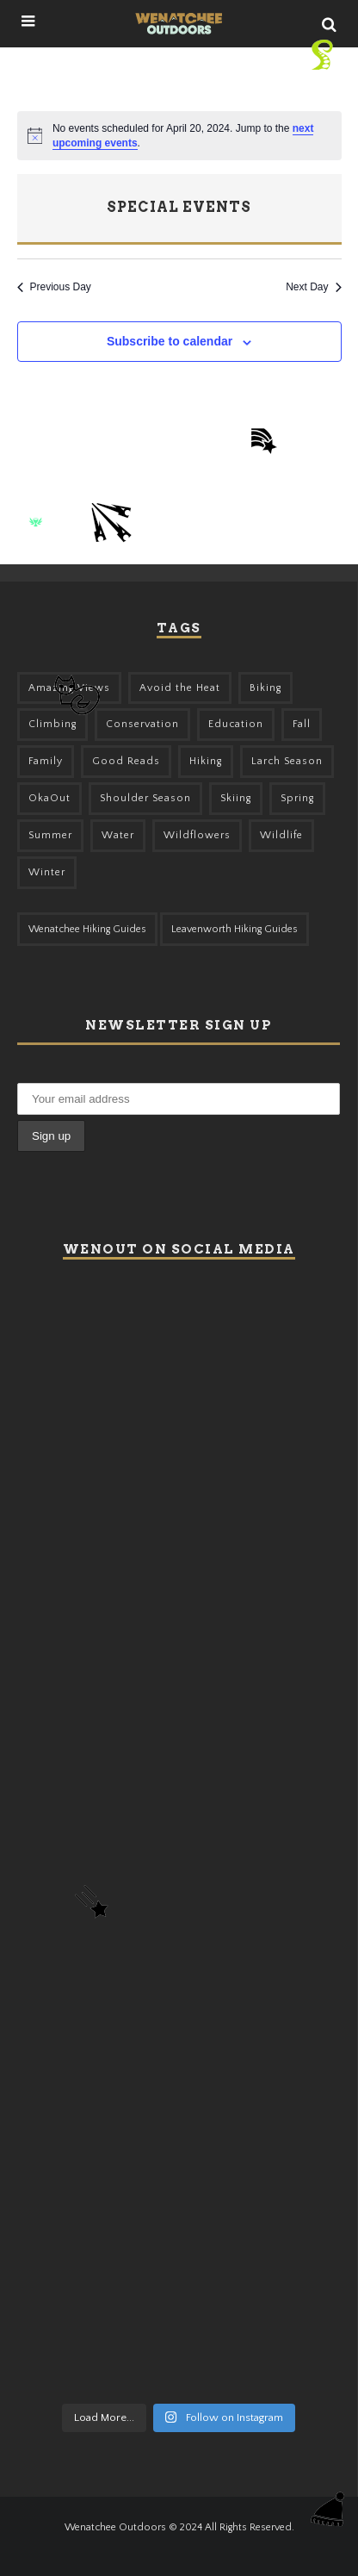 This screenshot has width=358, height=2576. I want to click on view legendary or rare item details, so click(35, 521).